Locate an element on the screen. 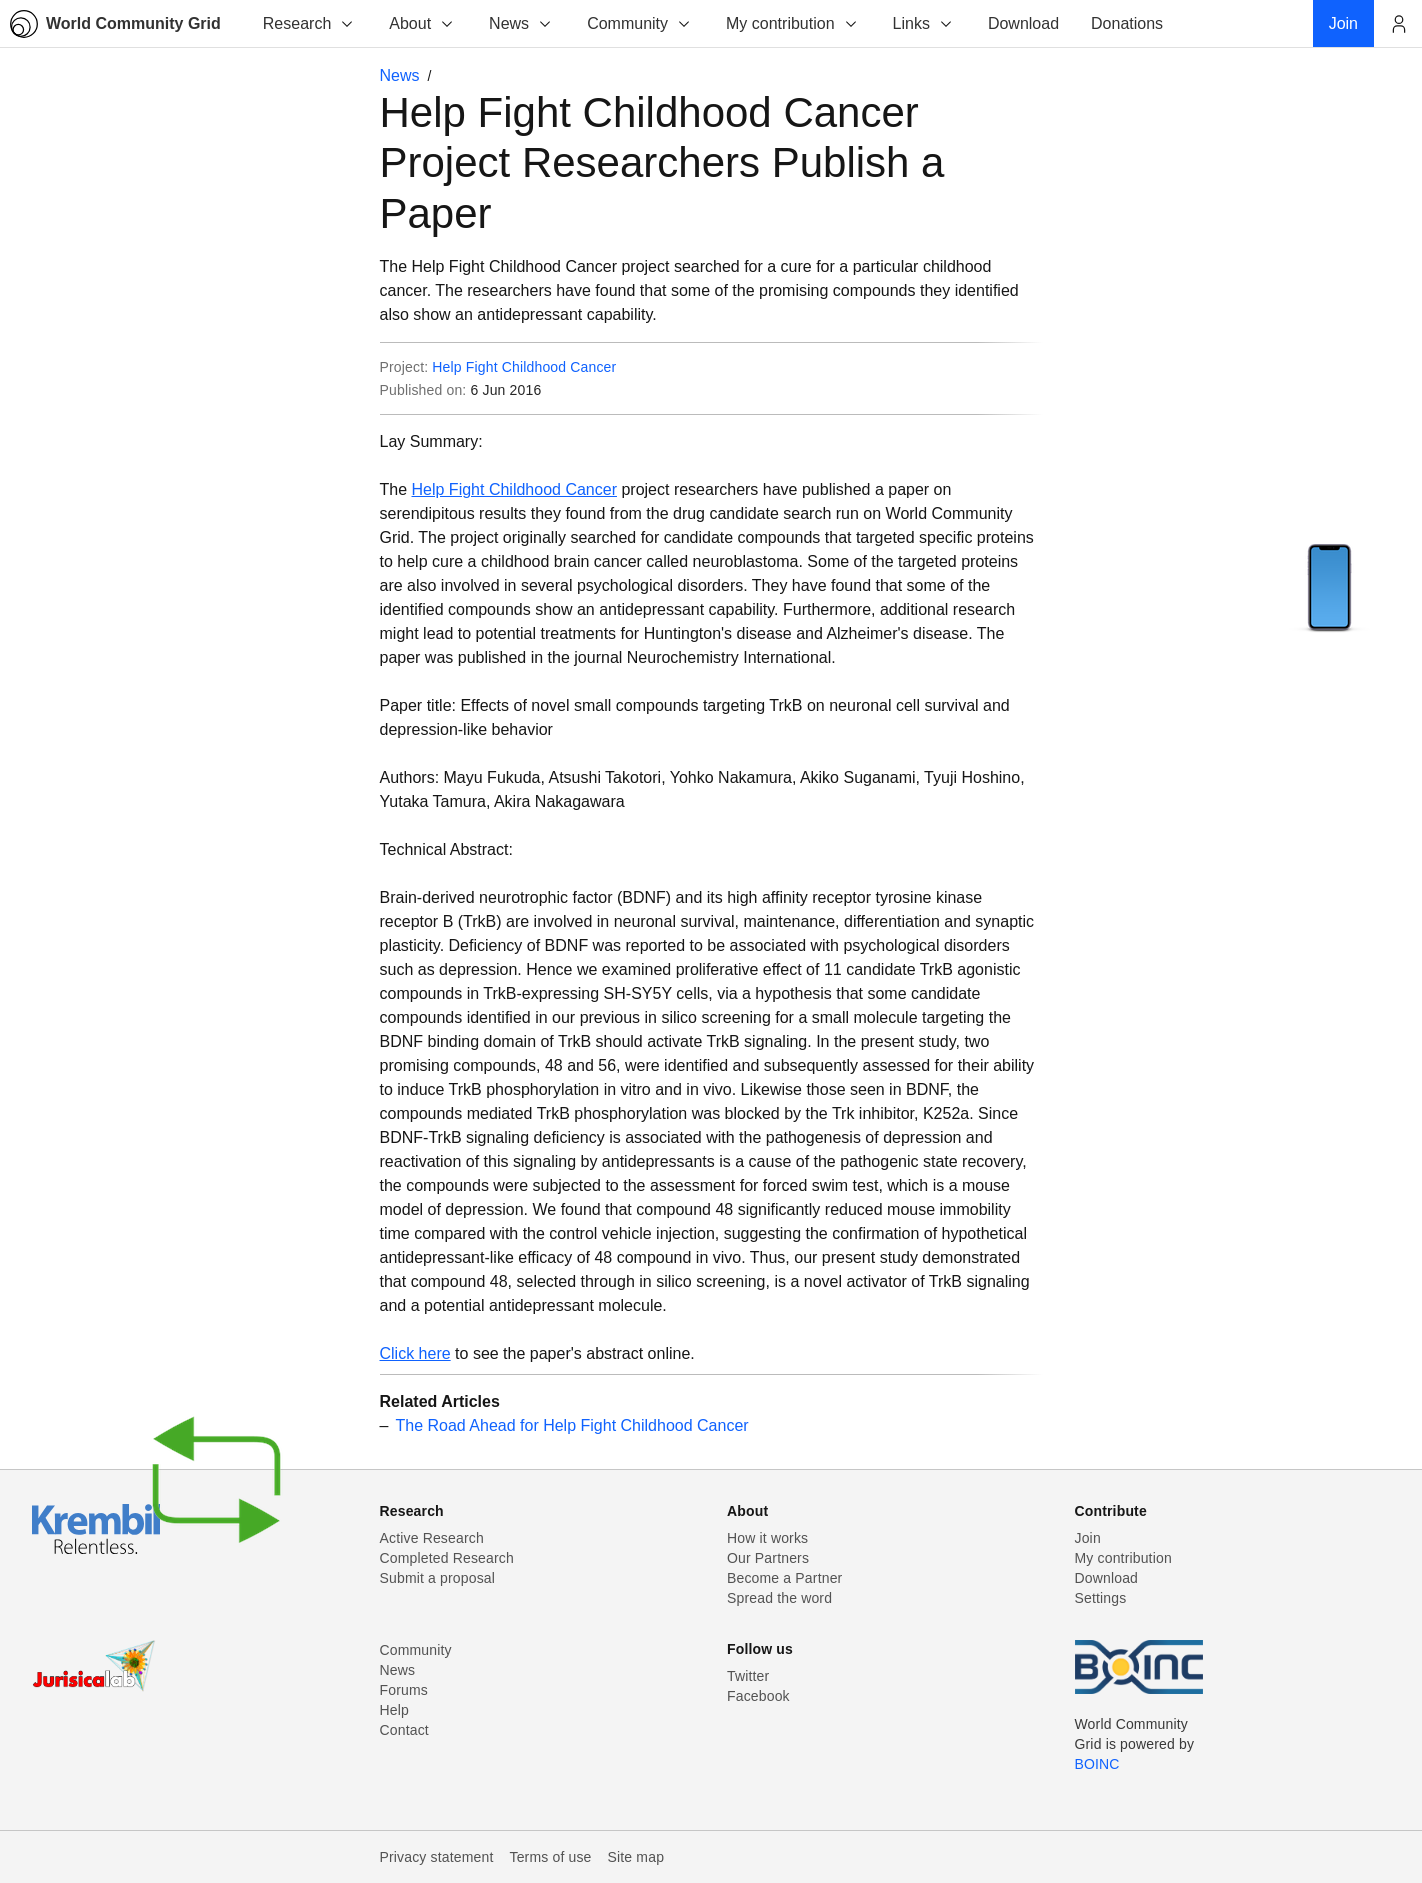  sync or refresh mail inbox is located at coordinates (218, 1479).